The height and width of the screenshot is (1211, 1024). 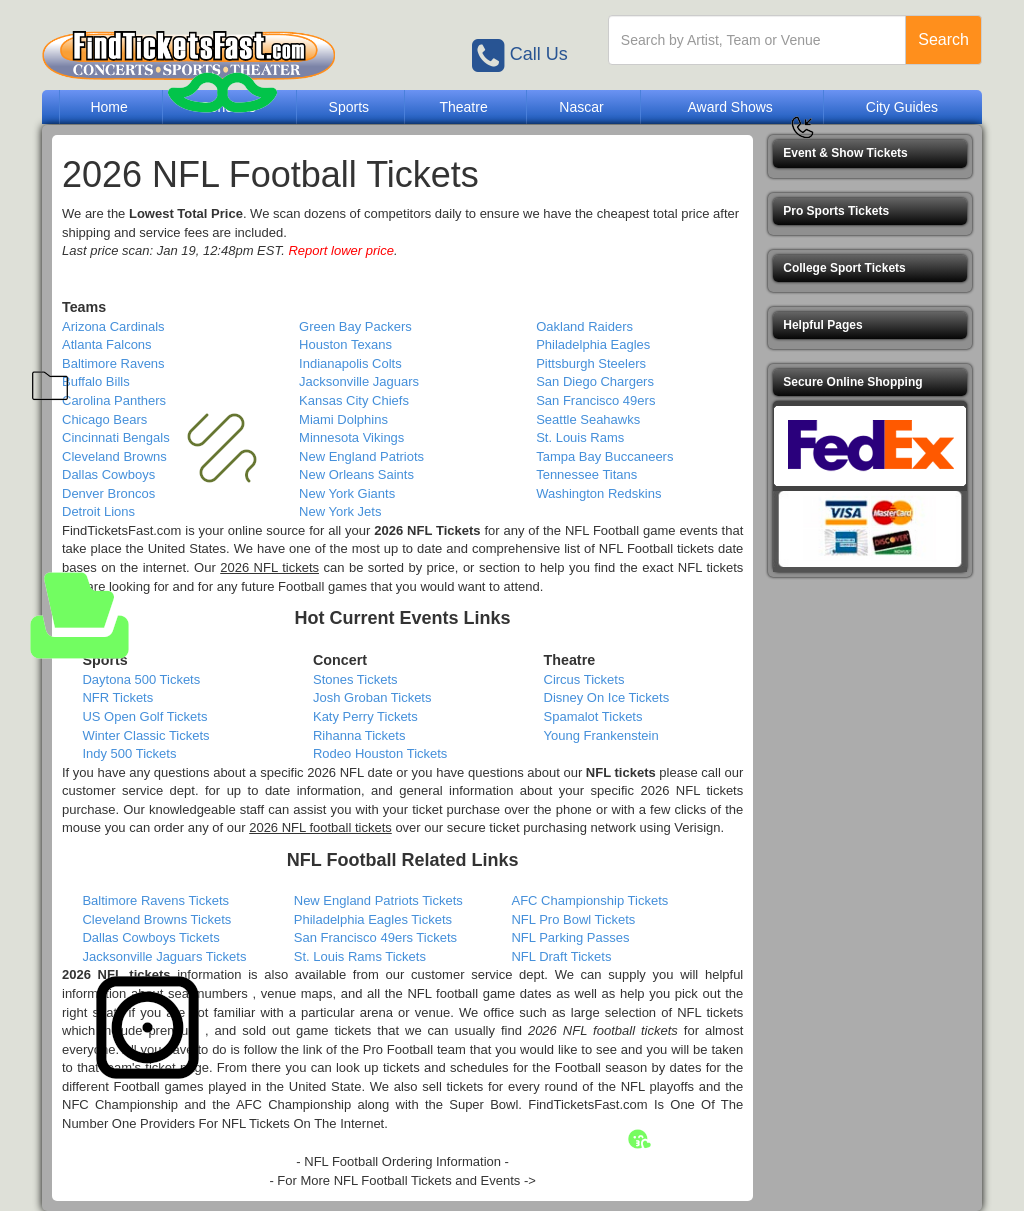 I want to click on apply a moustache filter or effect, so click(x=222, y=92).